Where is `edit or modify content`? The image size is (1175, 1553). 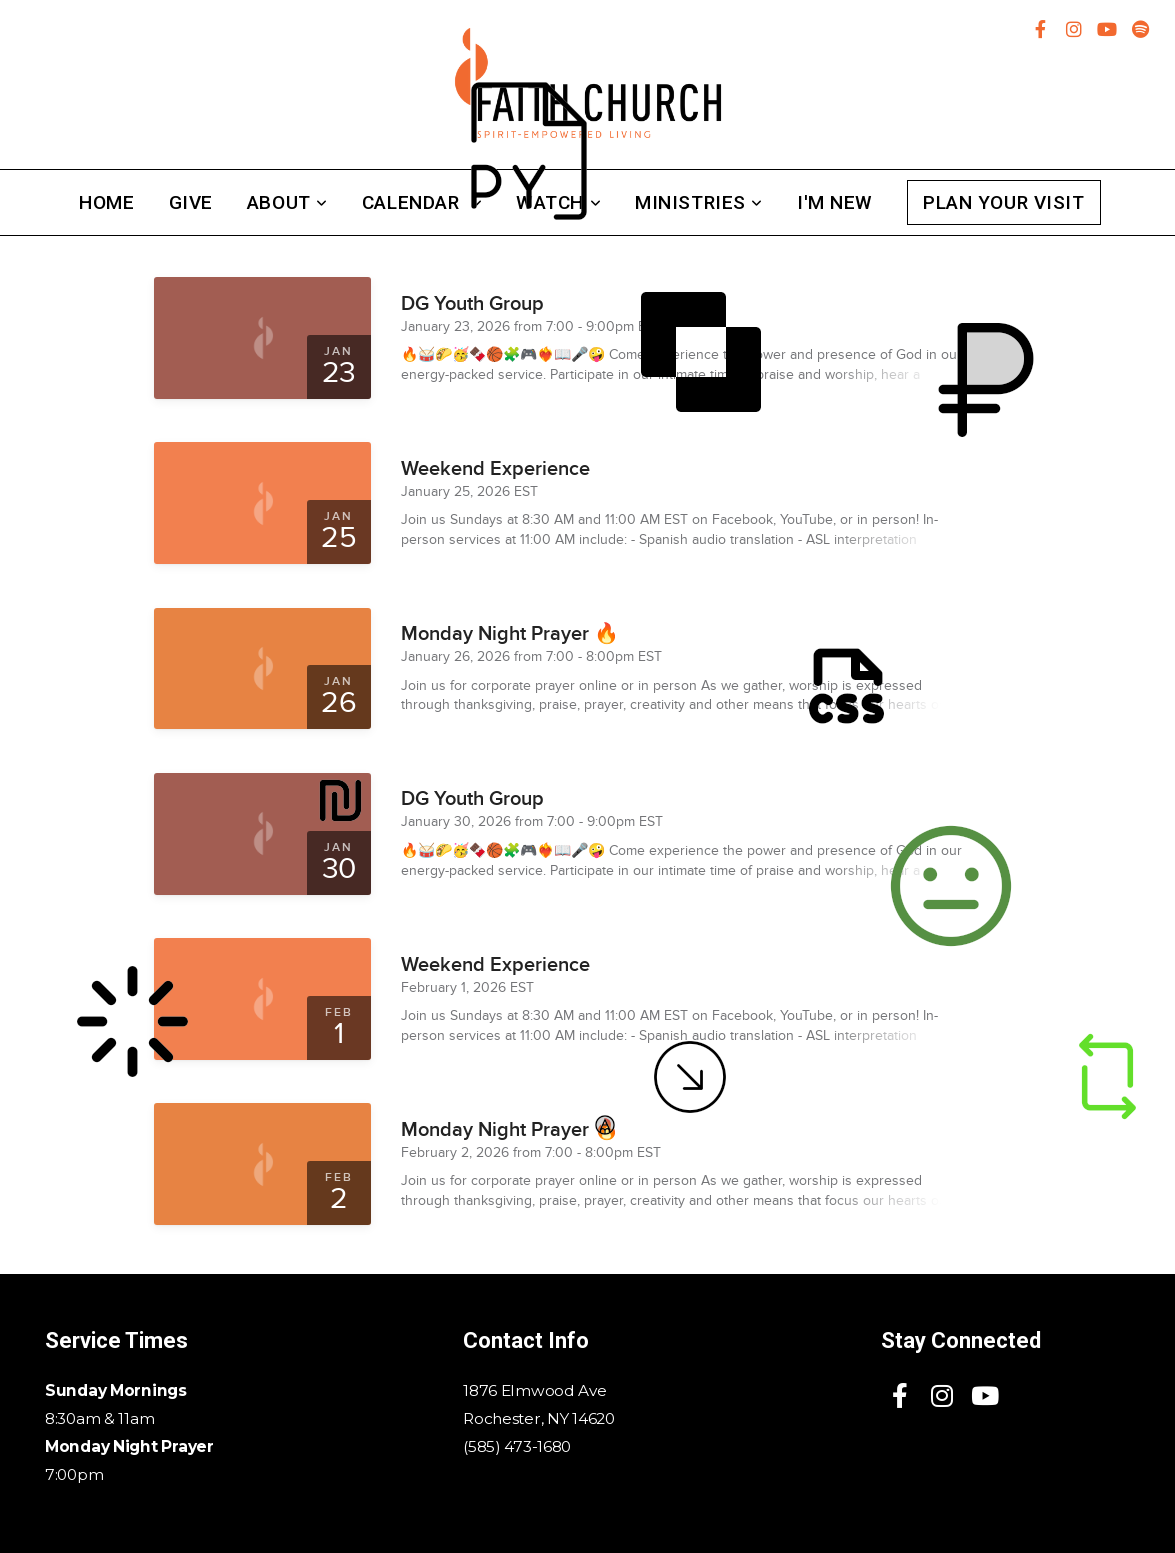 edit or modify content is located at coordinates (605, 1125).